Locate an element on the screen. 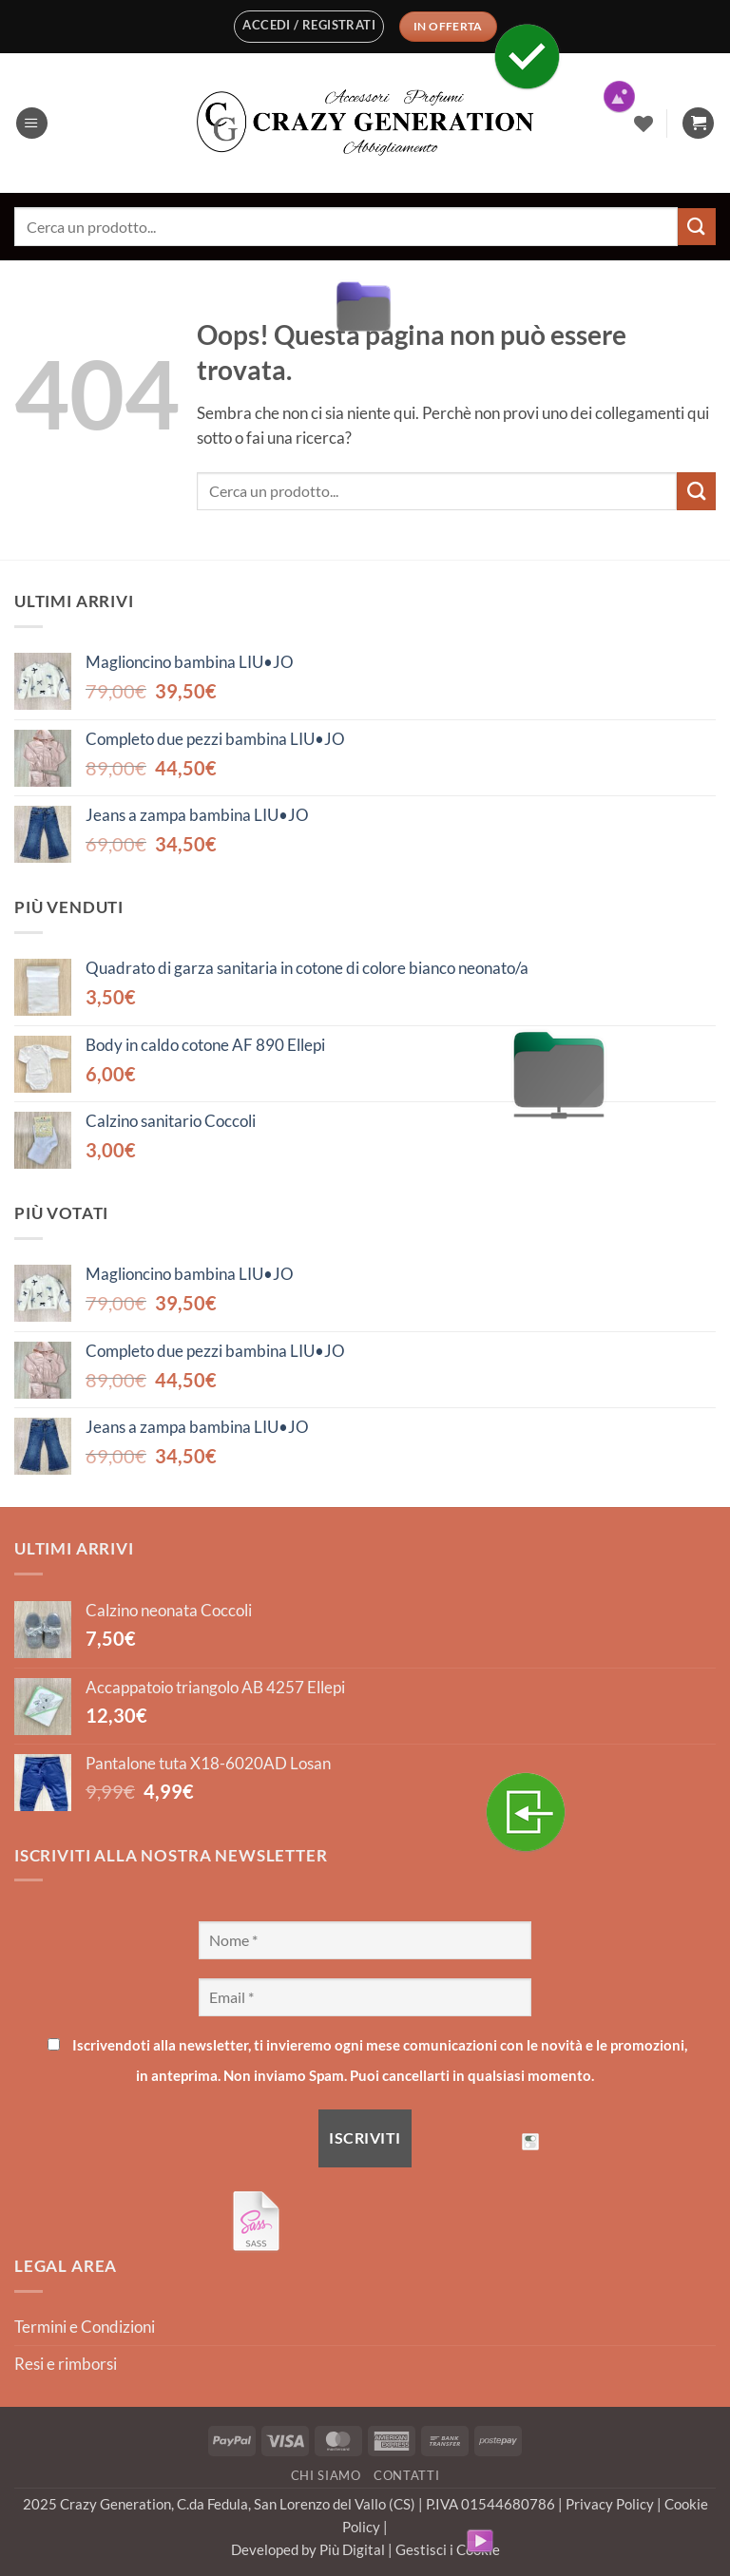 The height and width of the screenshot is (2576, 730). sass stylesheet file is located at coordinates (256, 2222).